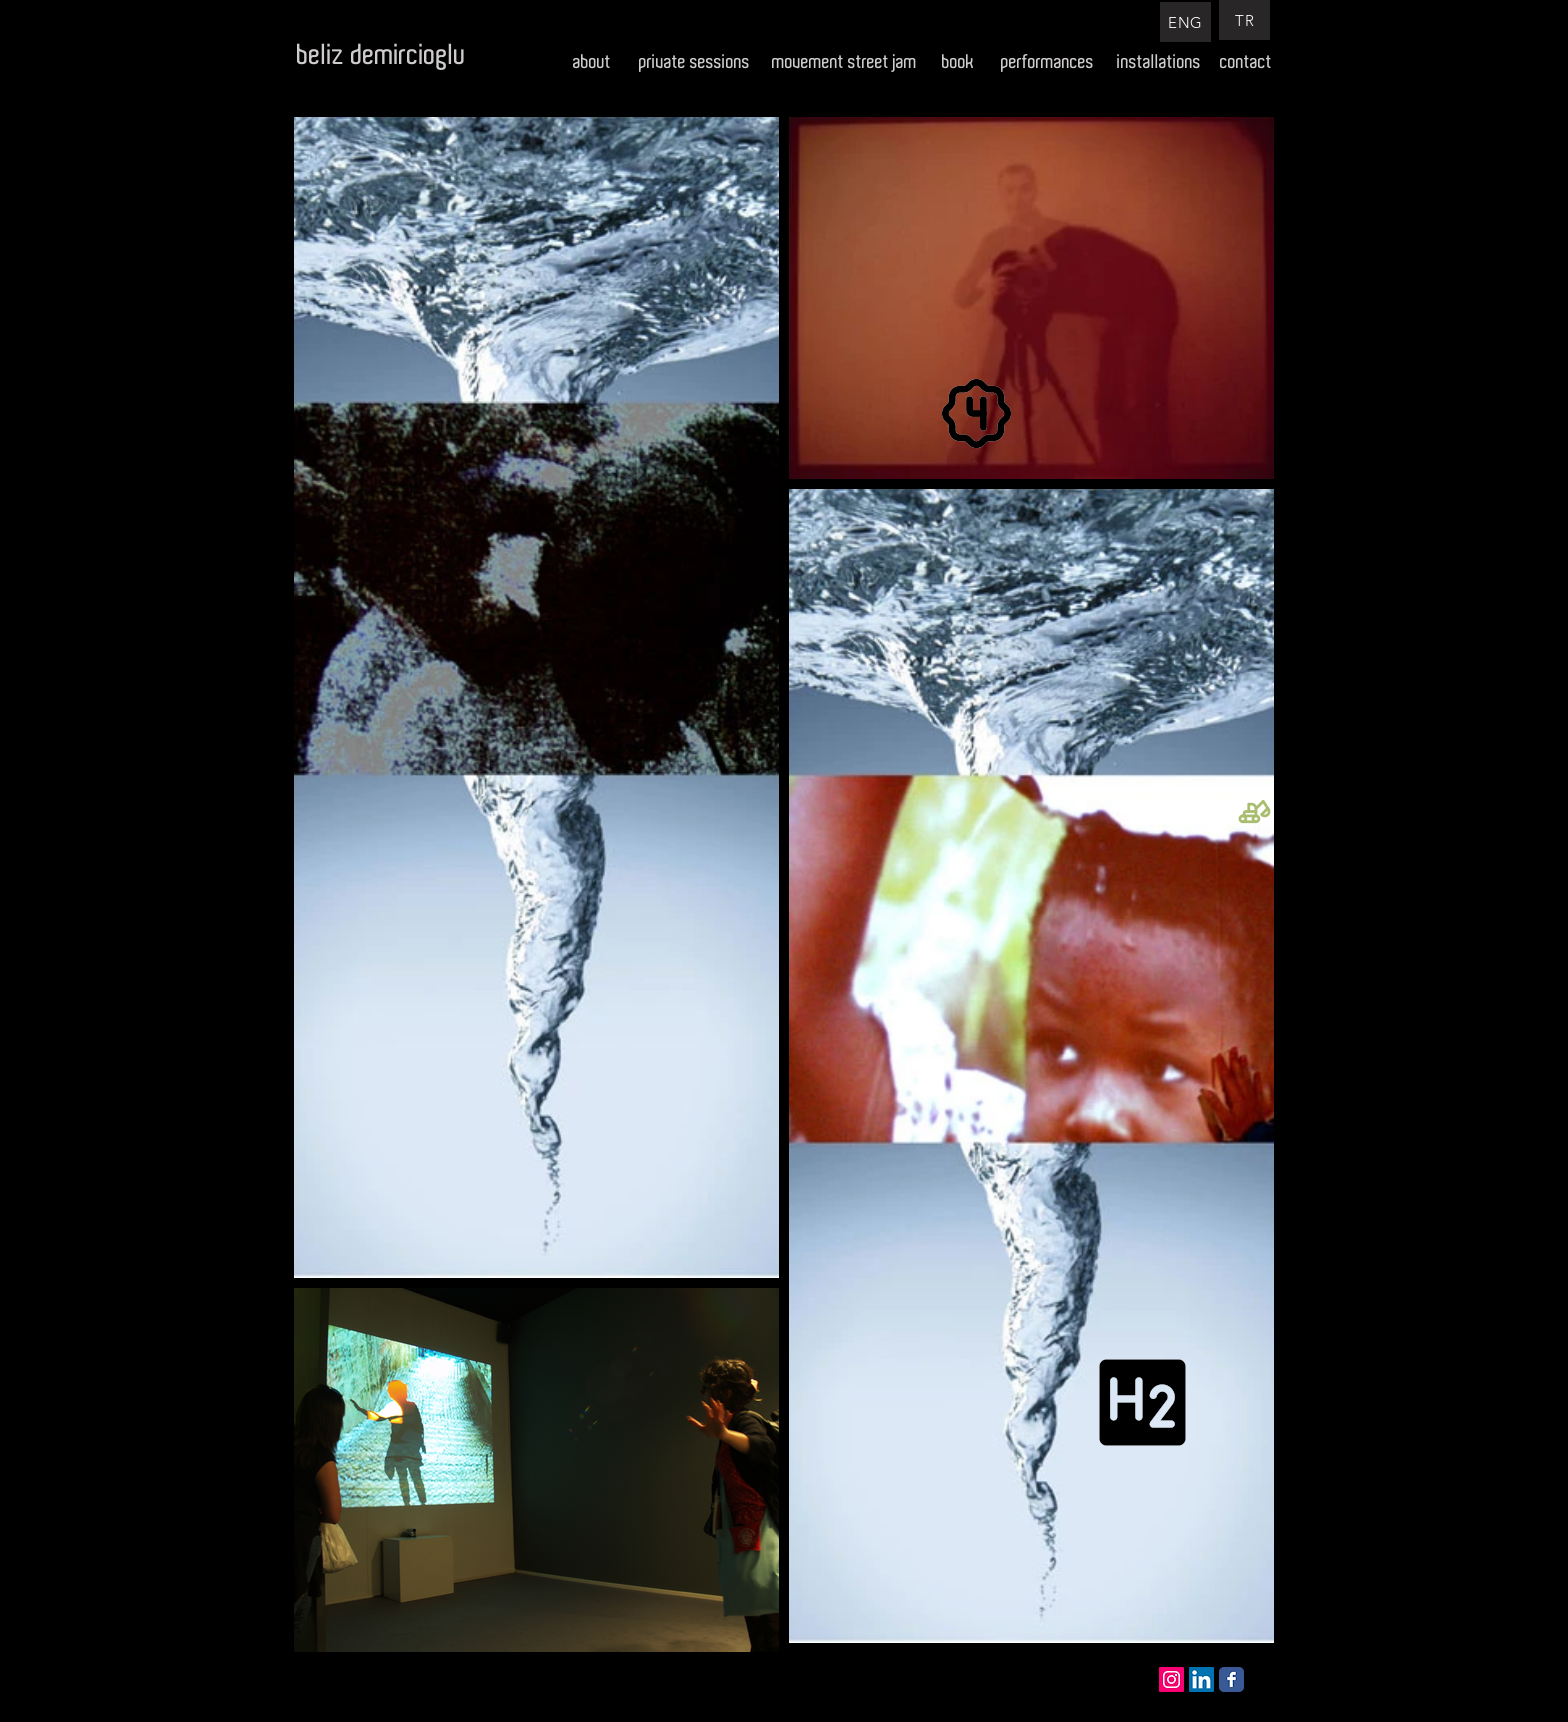 The height and width of the screenshot is (1722, 1568). Describe the element at coordinates (1142, 1402) in the screenshot. I see `format text as heading level 2` at that location.